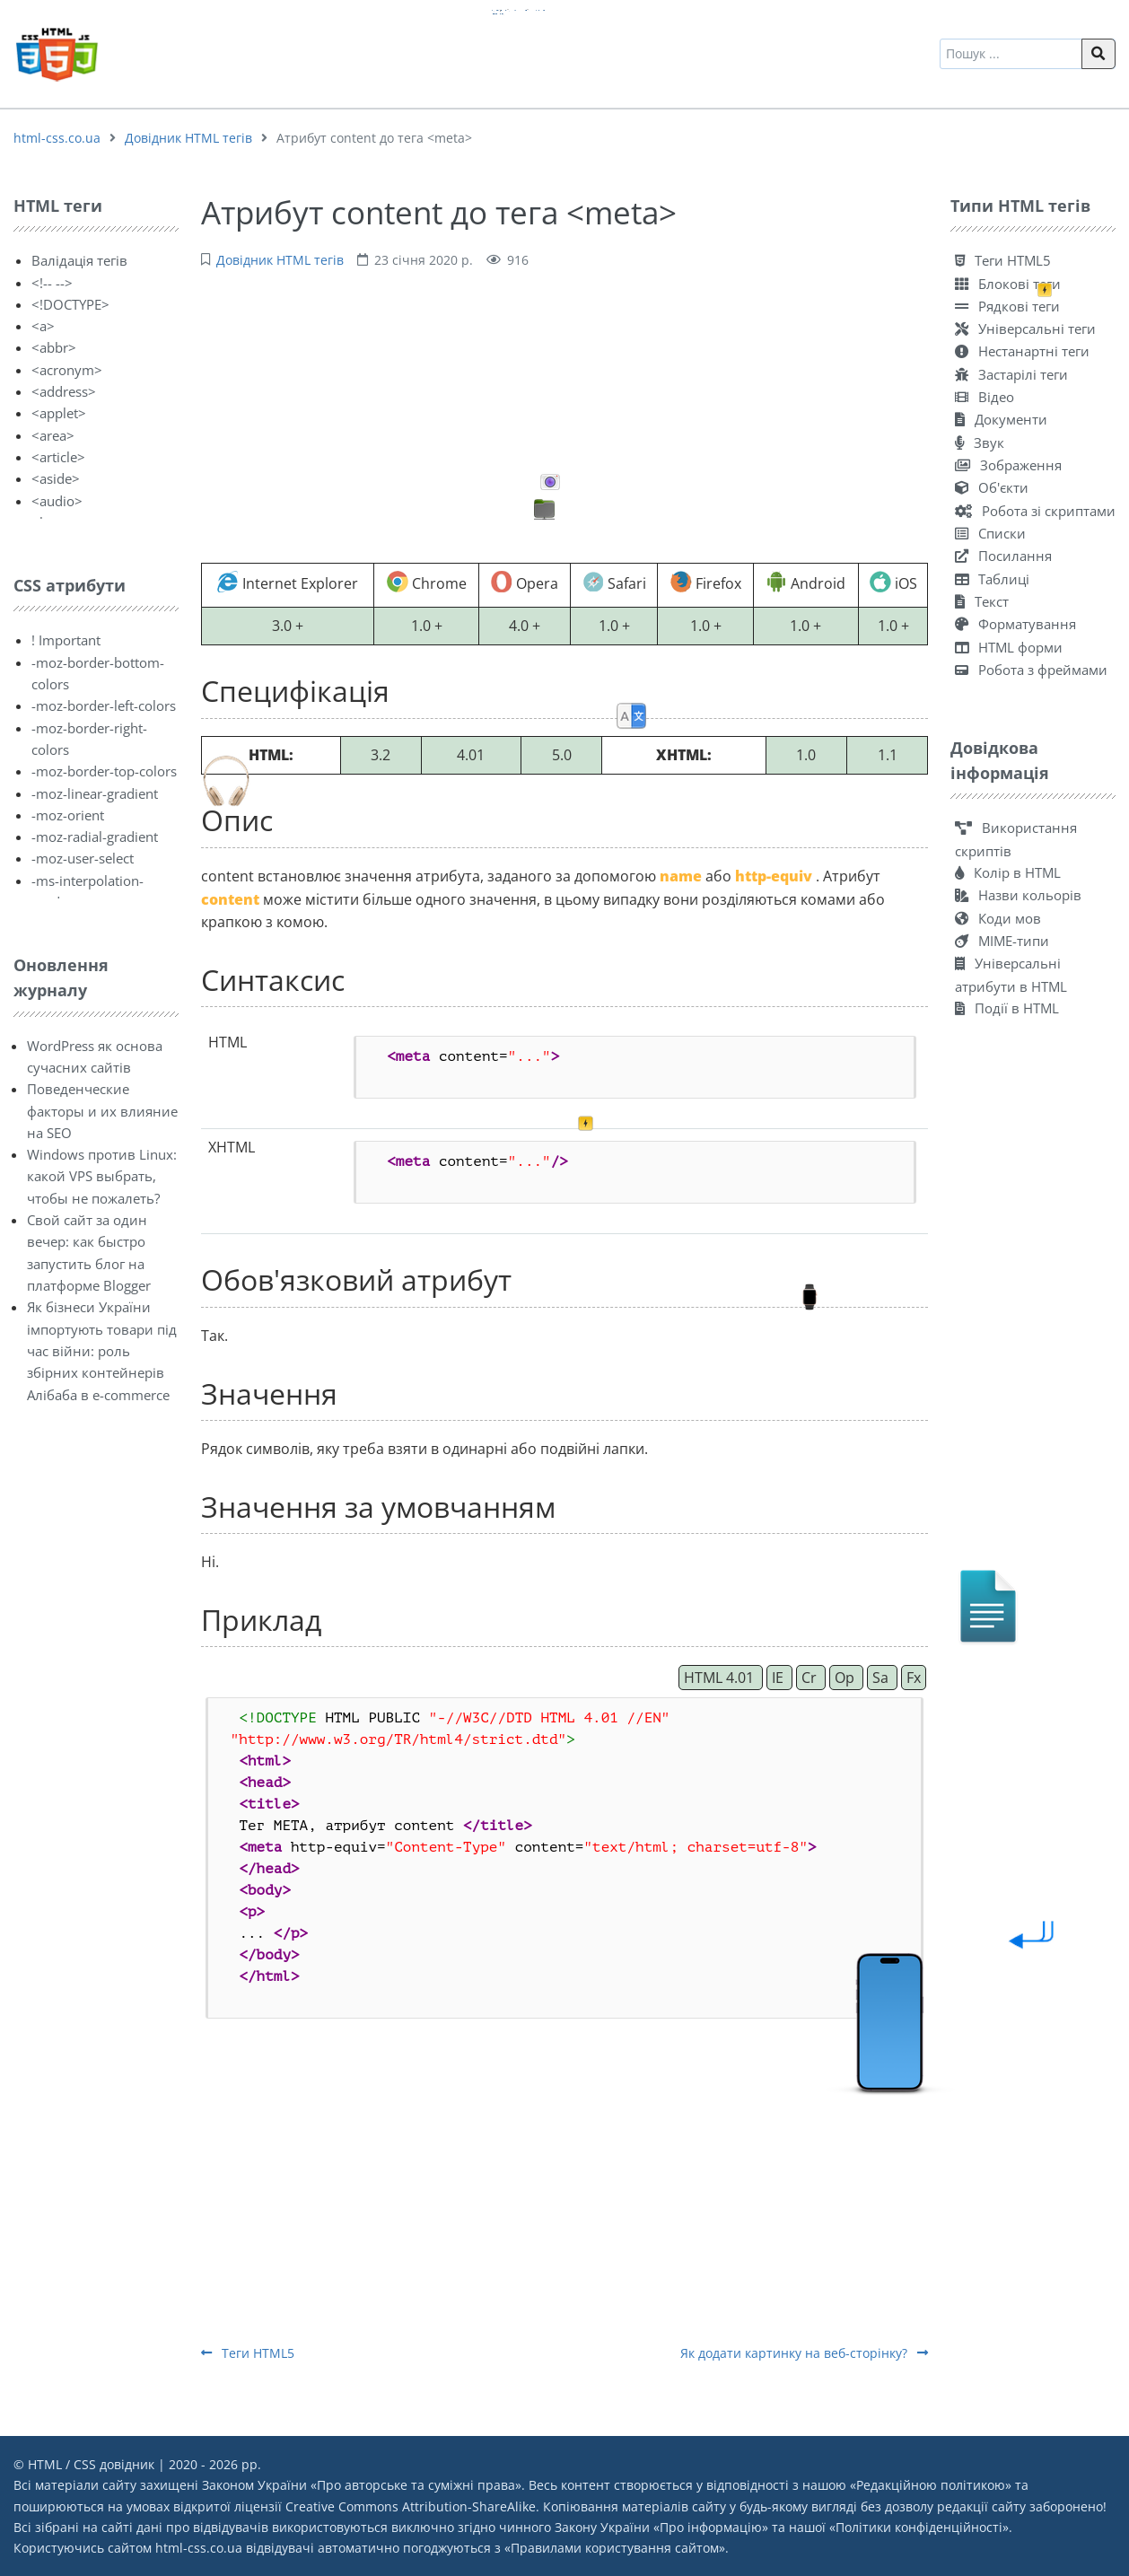 The image size is (1129, 2576). Describe the element at coordinates (1030, 1932) in the screenshot. I see `reply to all recipients of an email` at that location.